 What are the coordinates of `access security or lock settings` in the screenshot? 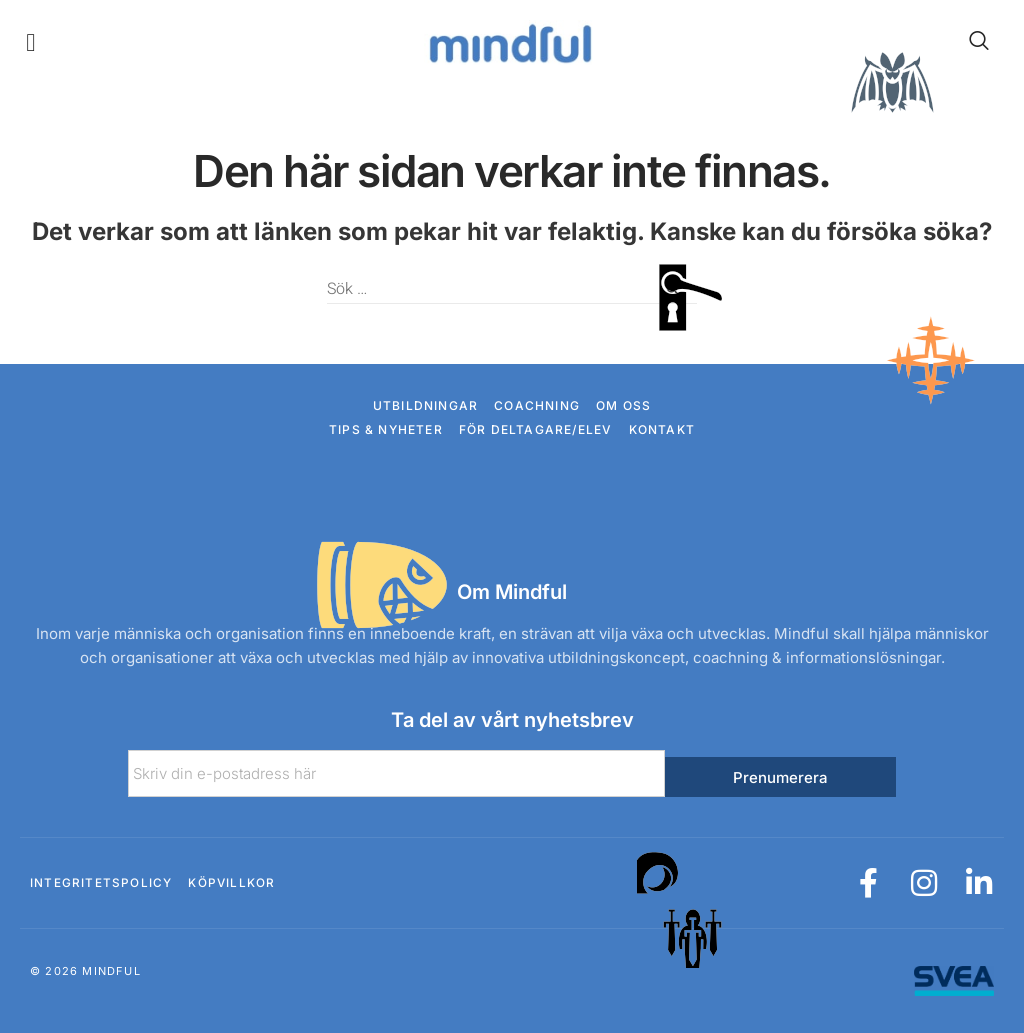 It's located at (687, 297).